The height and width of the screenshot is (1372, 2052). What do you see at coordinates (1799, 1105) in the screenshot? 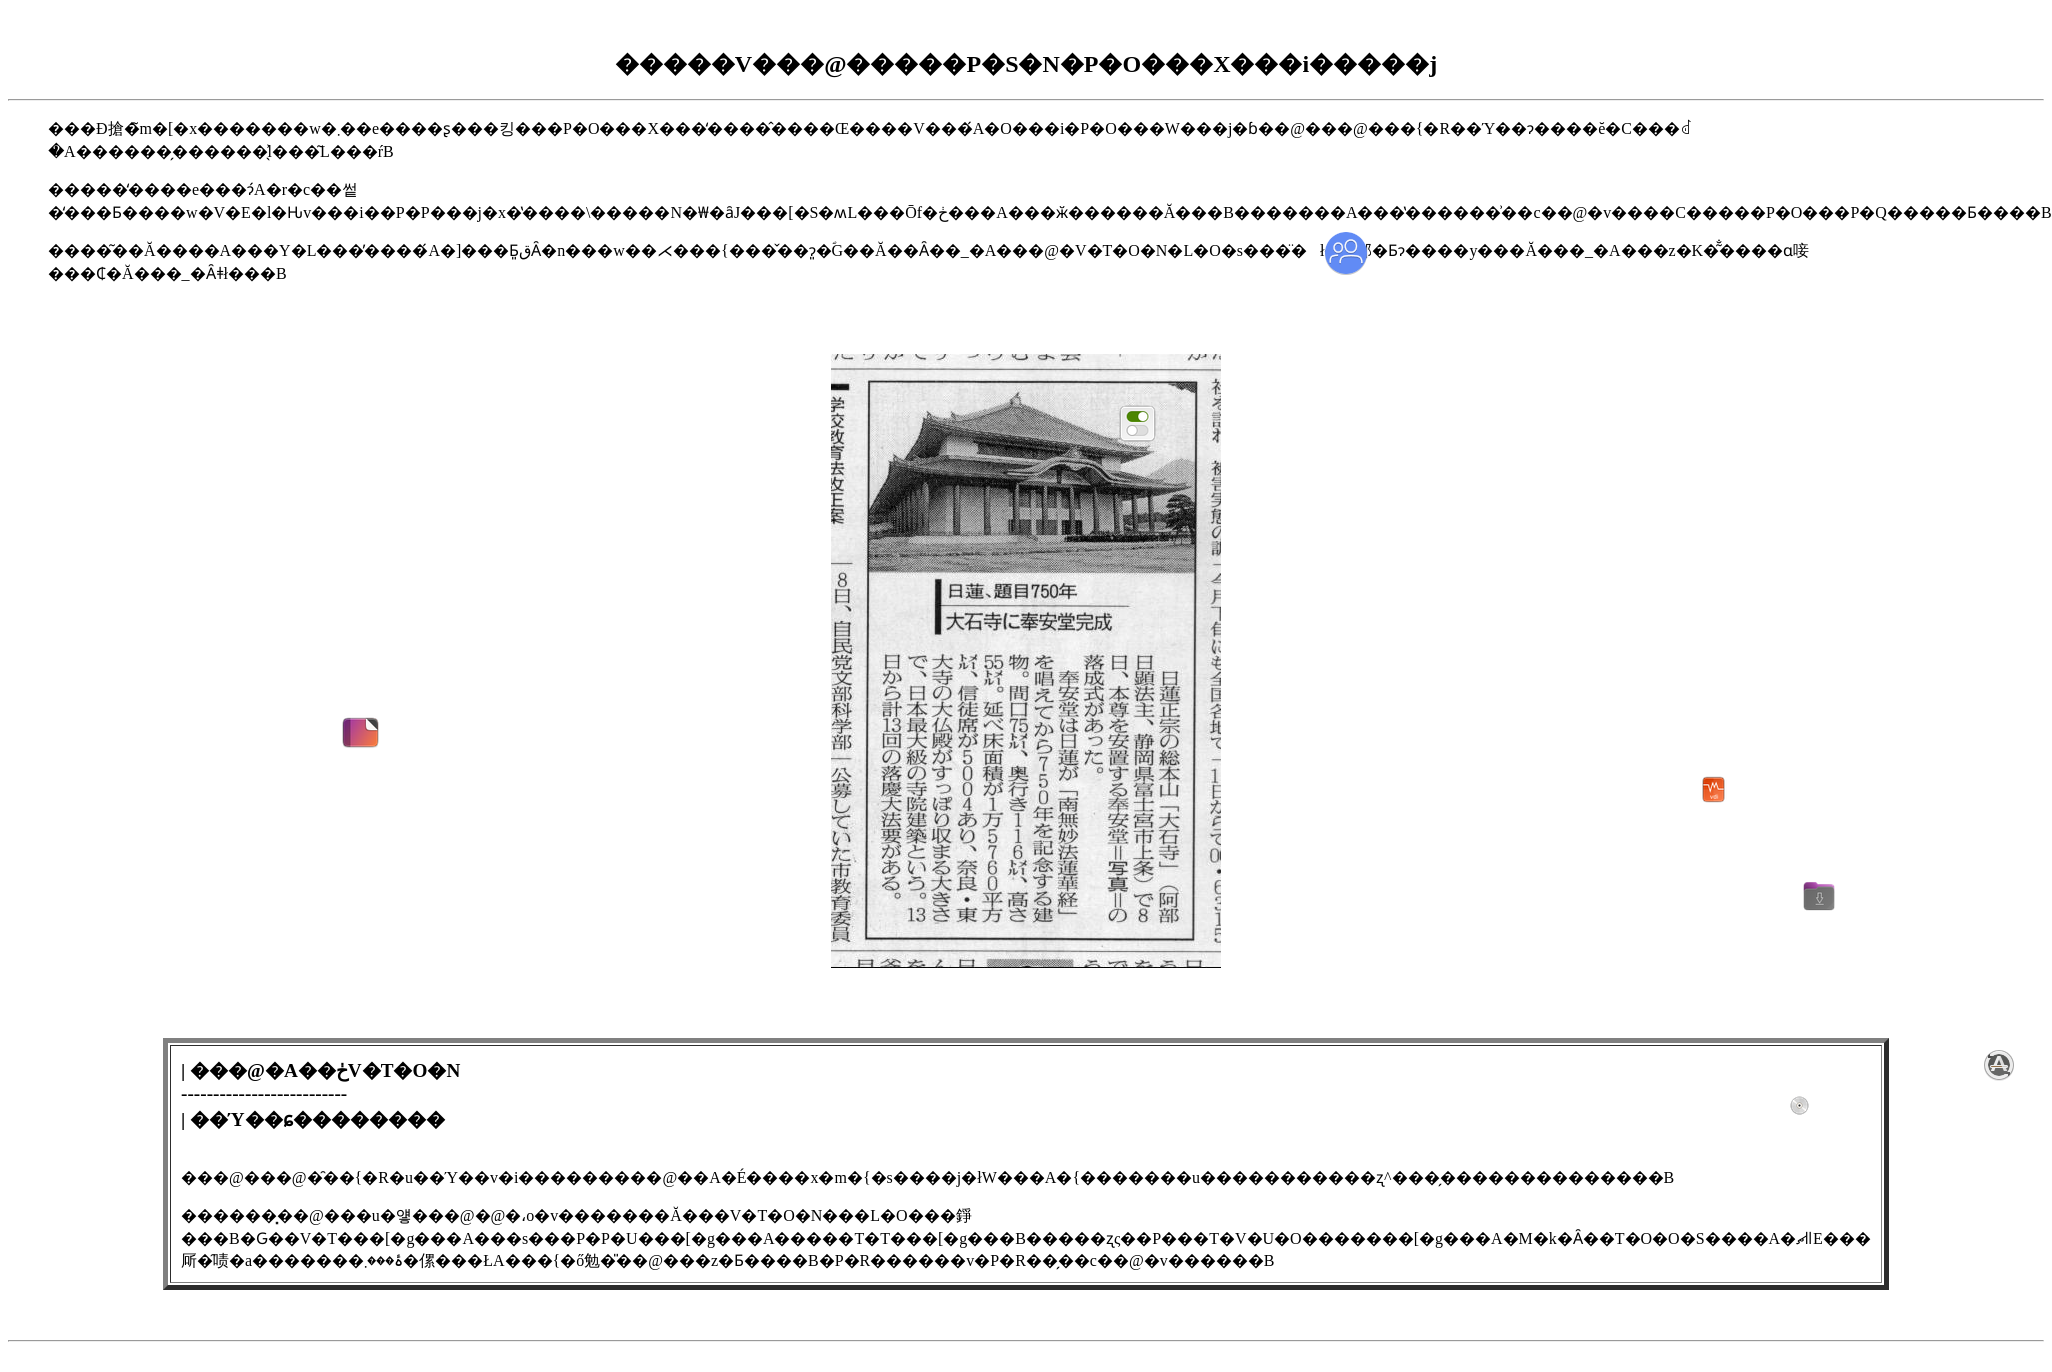
I see `indicates a rewritable CD drive or disc` at bounding box center [1799, 1105].